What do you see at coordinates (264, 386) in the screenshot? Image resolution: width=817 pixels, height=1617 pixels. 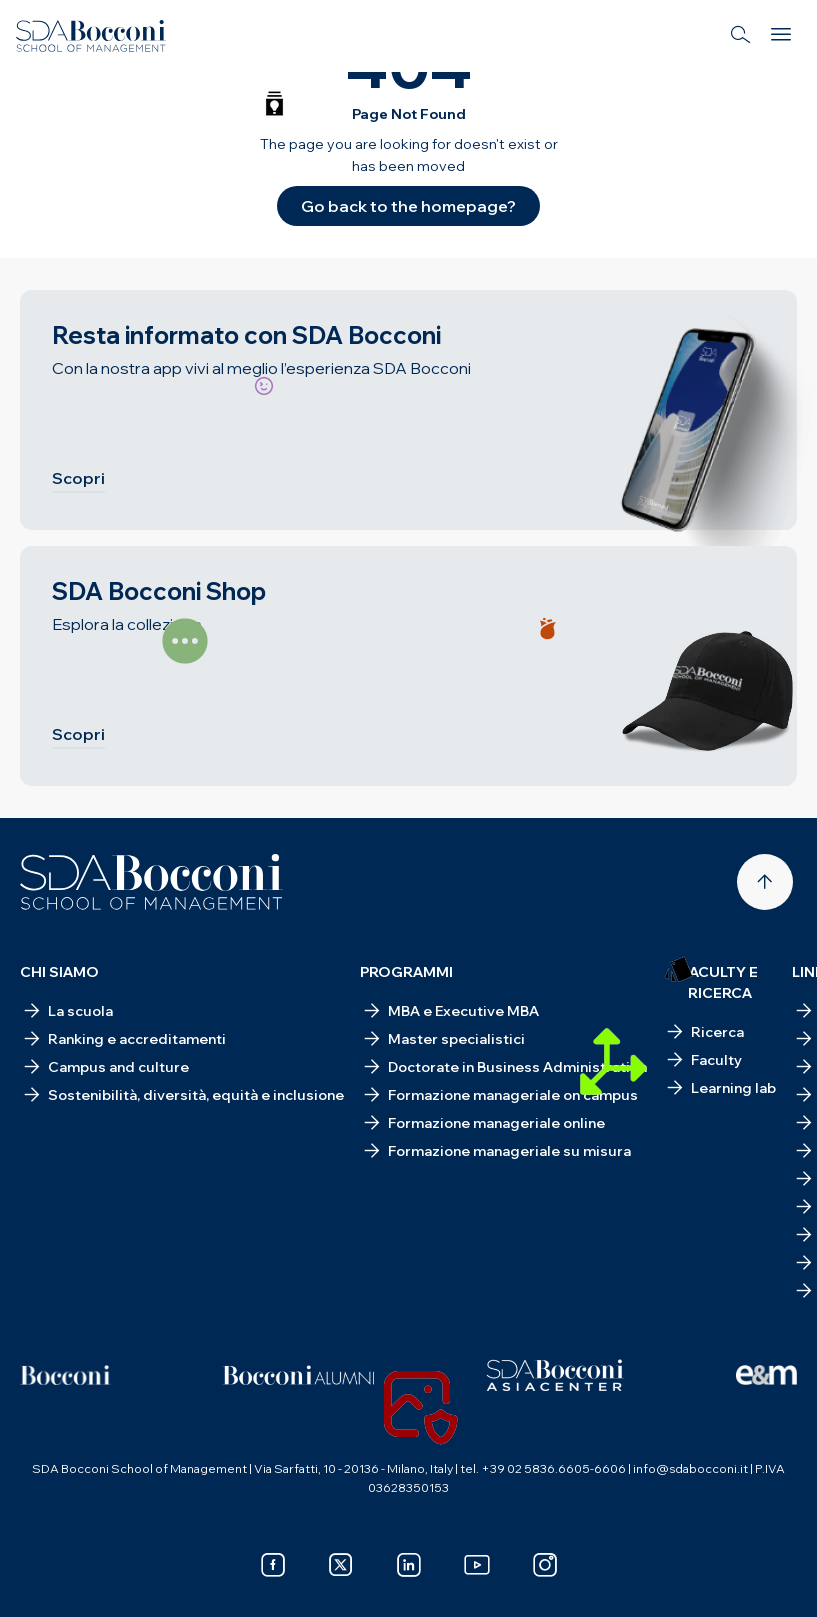 I see `add a playful or winking emoji to your message` at bounding box center [264, 386].